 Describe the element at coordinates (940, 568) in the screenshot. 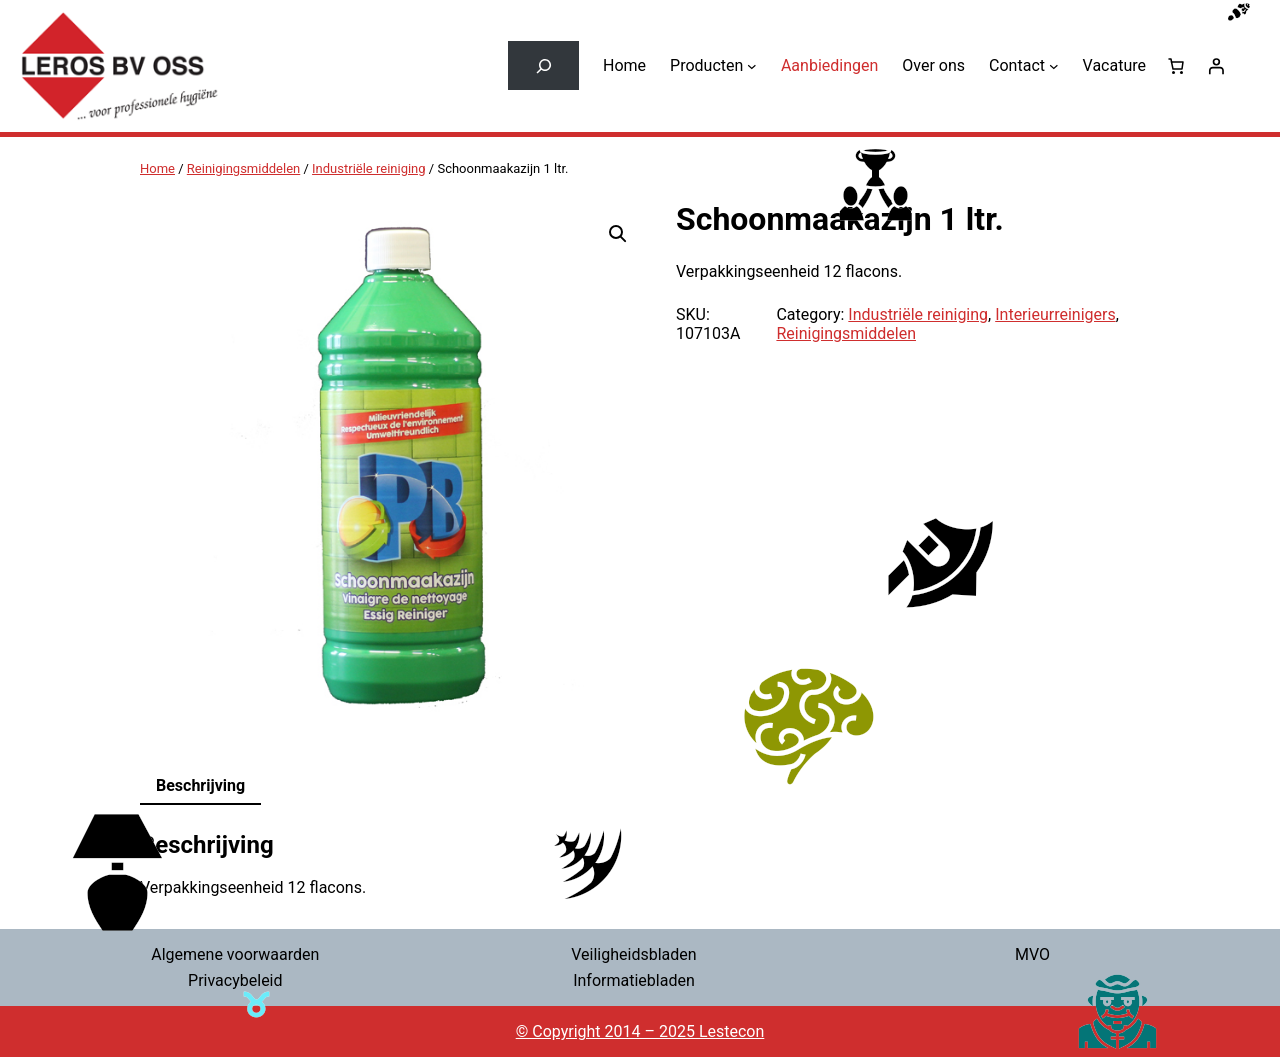

I see `select halberd weapon in game inventory` at that location.